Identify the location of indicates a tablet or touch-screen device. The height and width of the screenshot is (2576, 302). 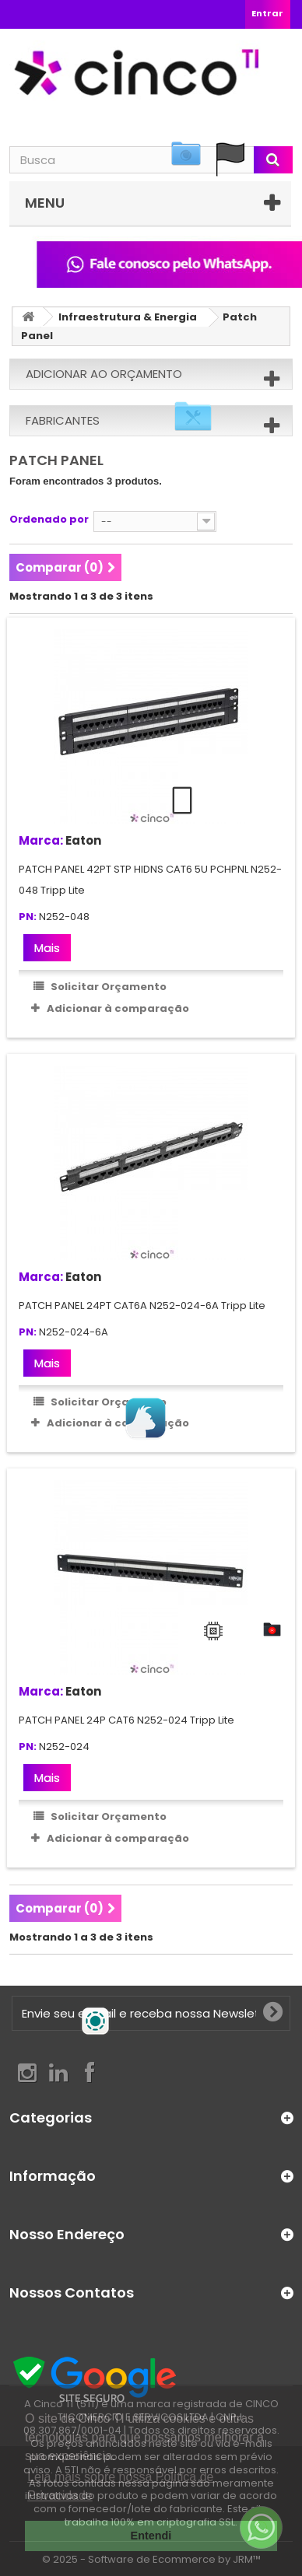
(182, 800).